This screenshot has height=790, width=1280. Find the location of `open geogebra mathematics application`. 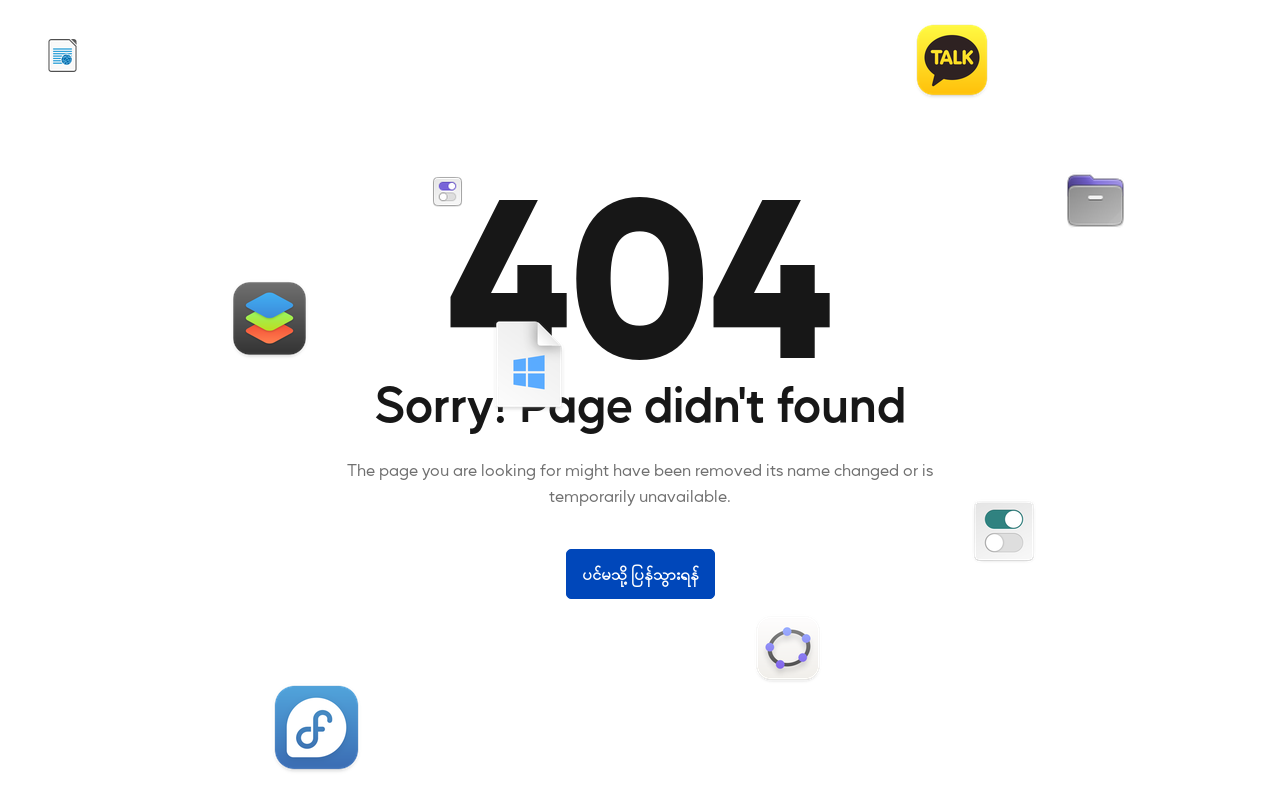

open geogebra mathematics application is located at coordinates (788, 648).